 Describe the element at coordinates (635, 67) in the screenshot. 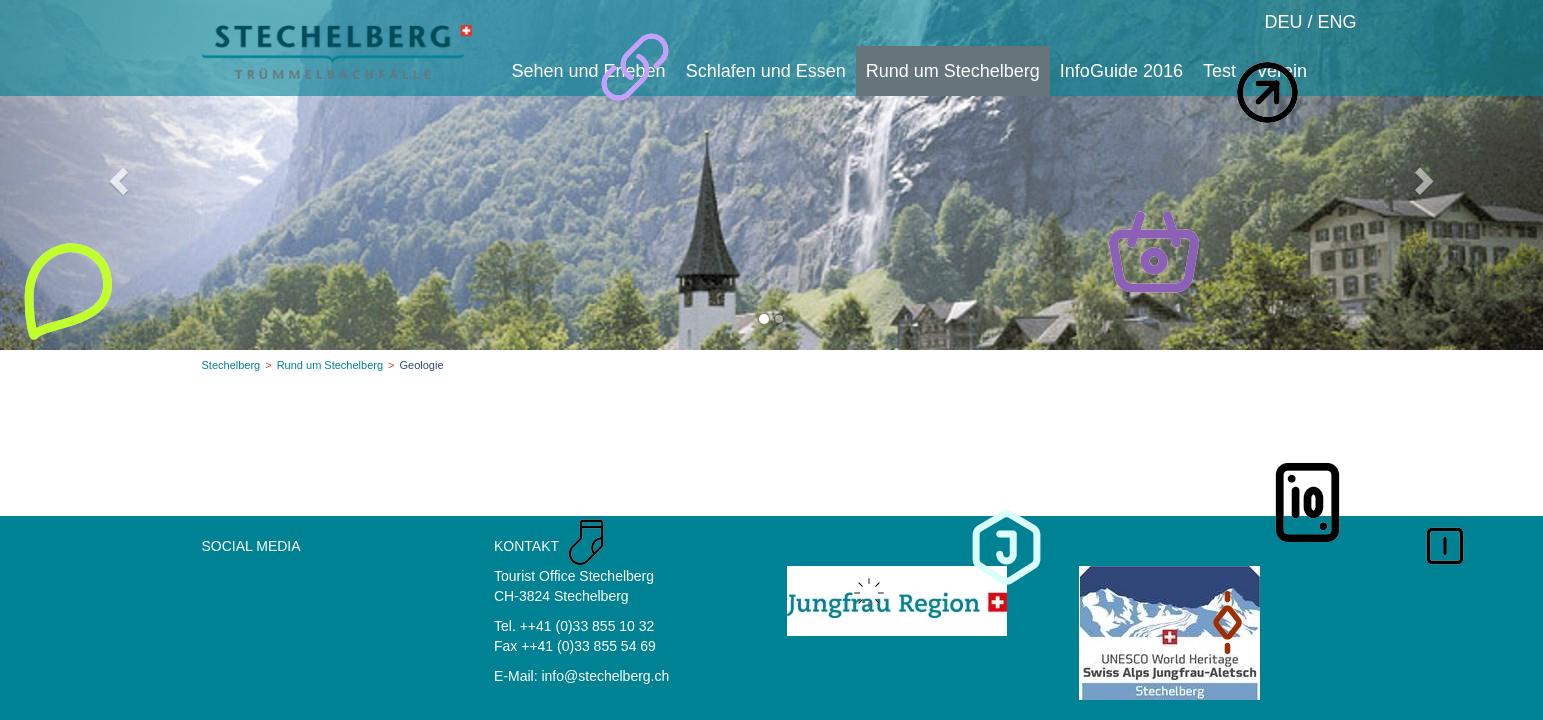

I see `copy or share a link` at that location.